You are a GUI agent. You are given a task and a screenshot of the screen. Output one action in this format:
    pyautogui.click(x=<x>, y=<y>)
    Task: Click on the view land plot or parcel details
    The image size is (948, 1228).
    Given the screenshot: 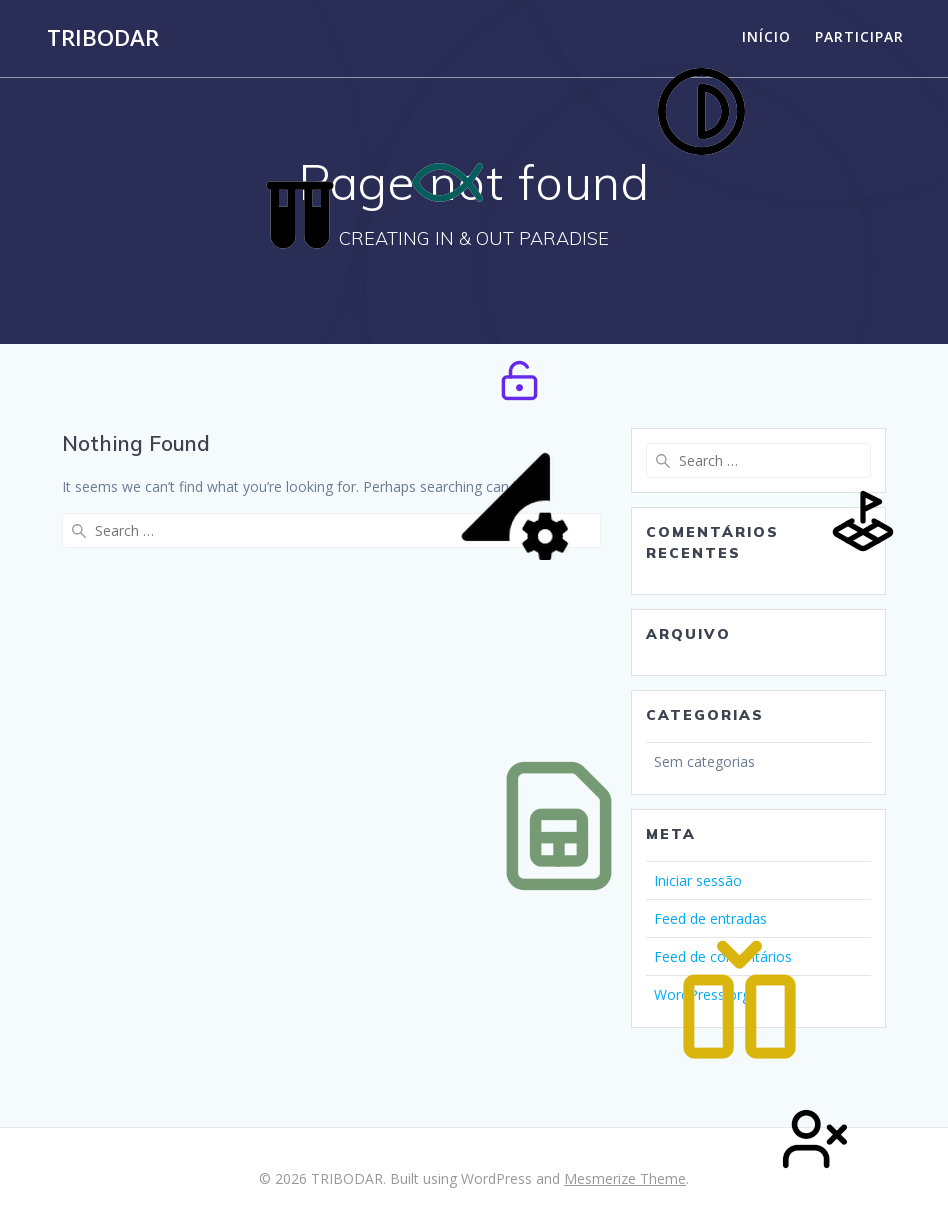 What is the action you would take?
    pyautogui.click(x=863, y=521)
    